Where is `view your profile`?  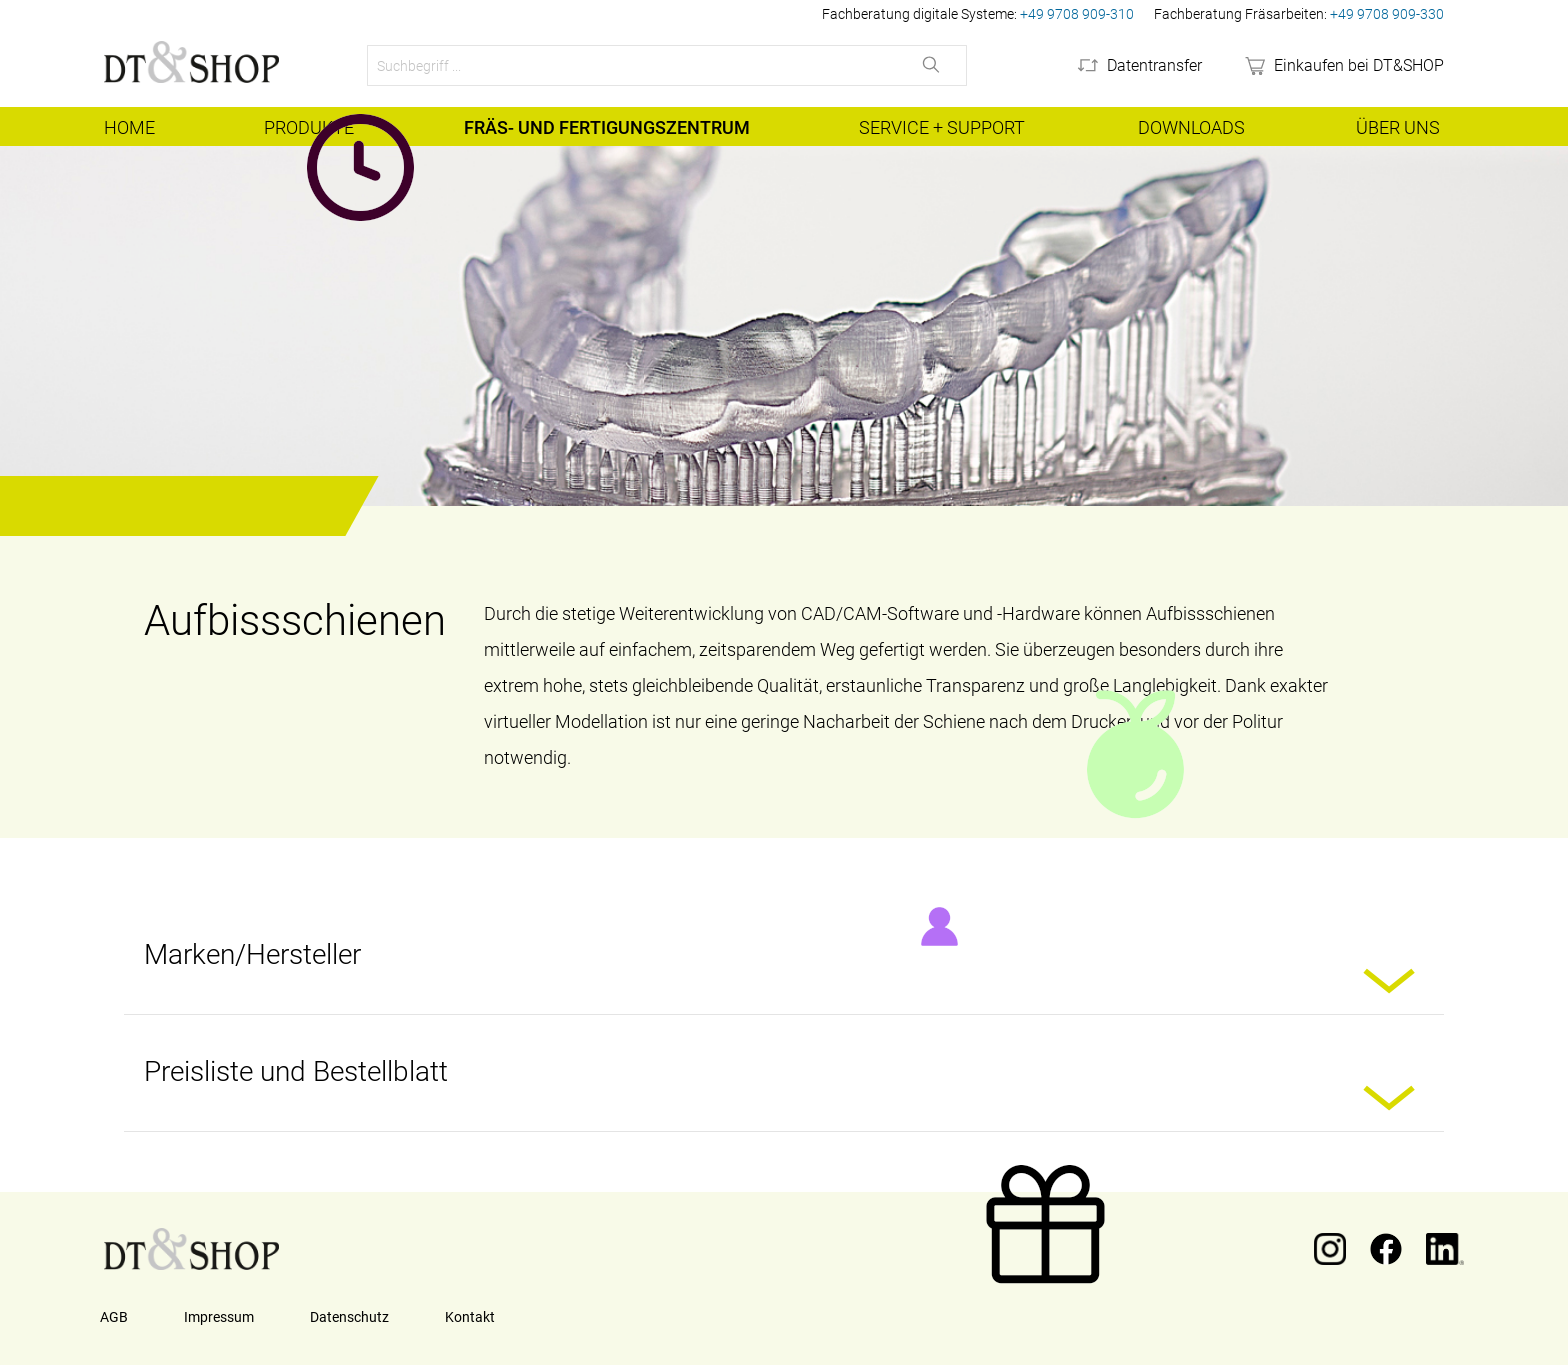
view your profile is located at coordinates (939, 926).